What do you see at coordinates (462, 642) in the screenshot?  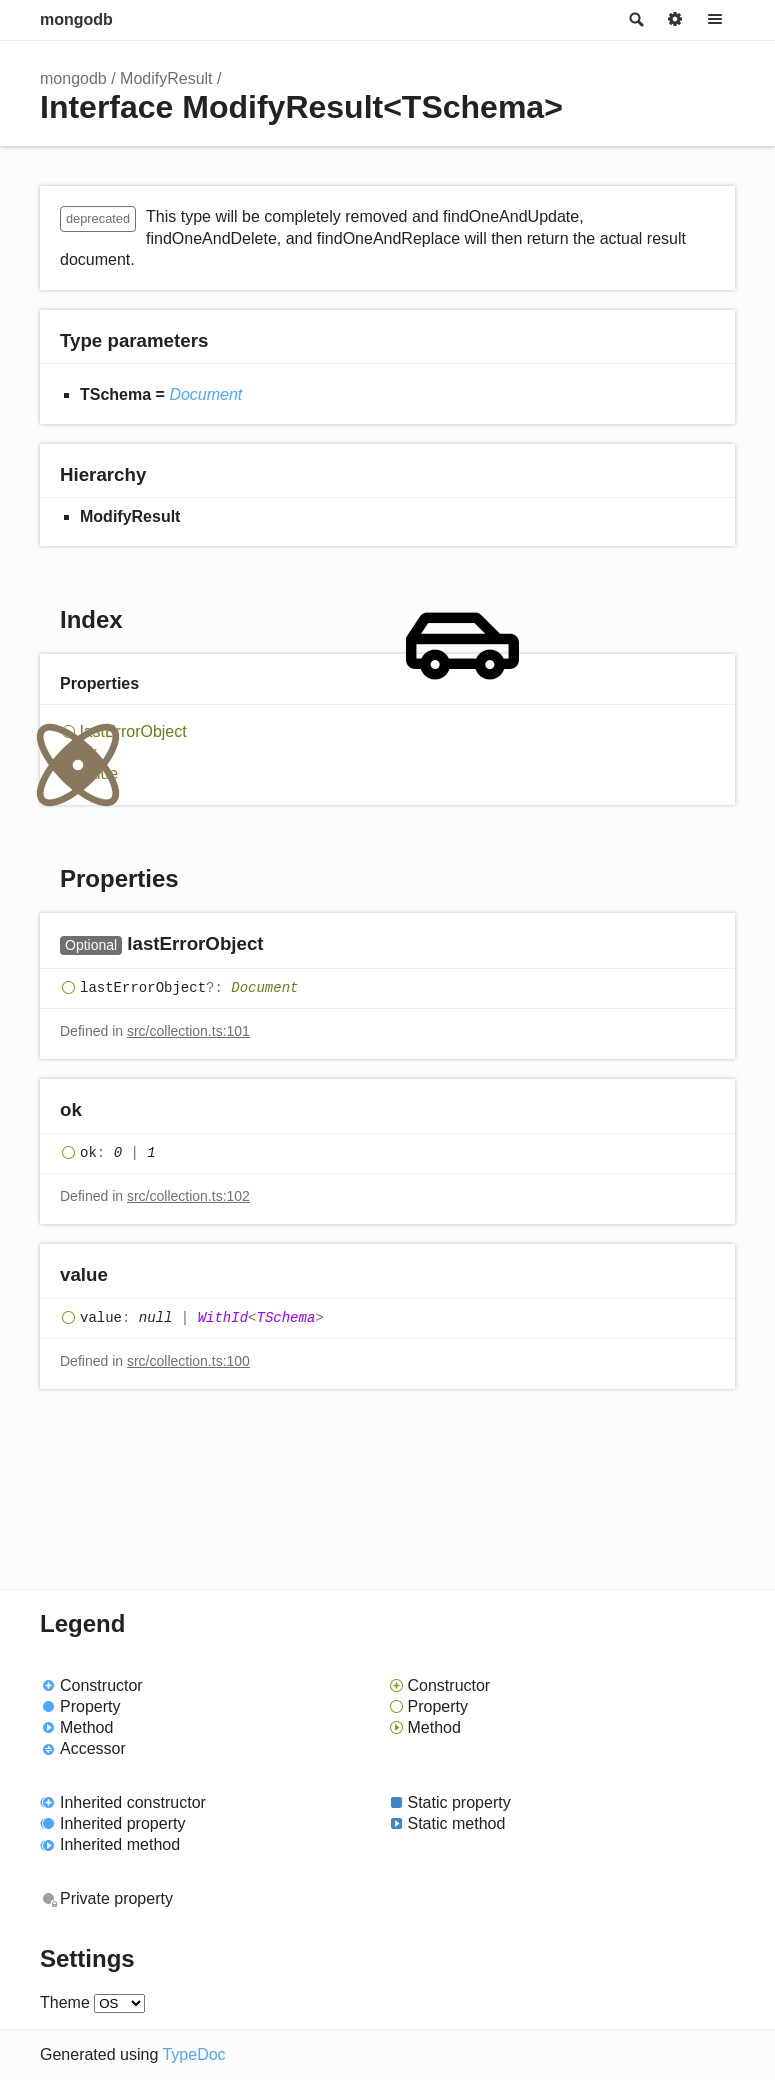 I see `access vehicle or car-related settings` at bounding box center [462, 642].